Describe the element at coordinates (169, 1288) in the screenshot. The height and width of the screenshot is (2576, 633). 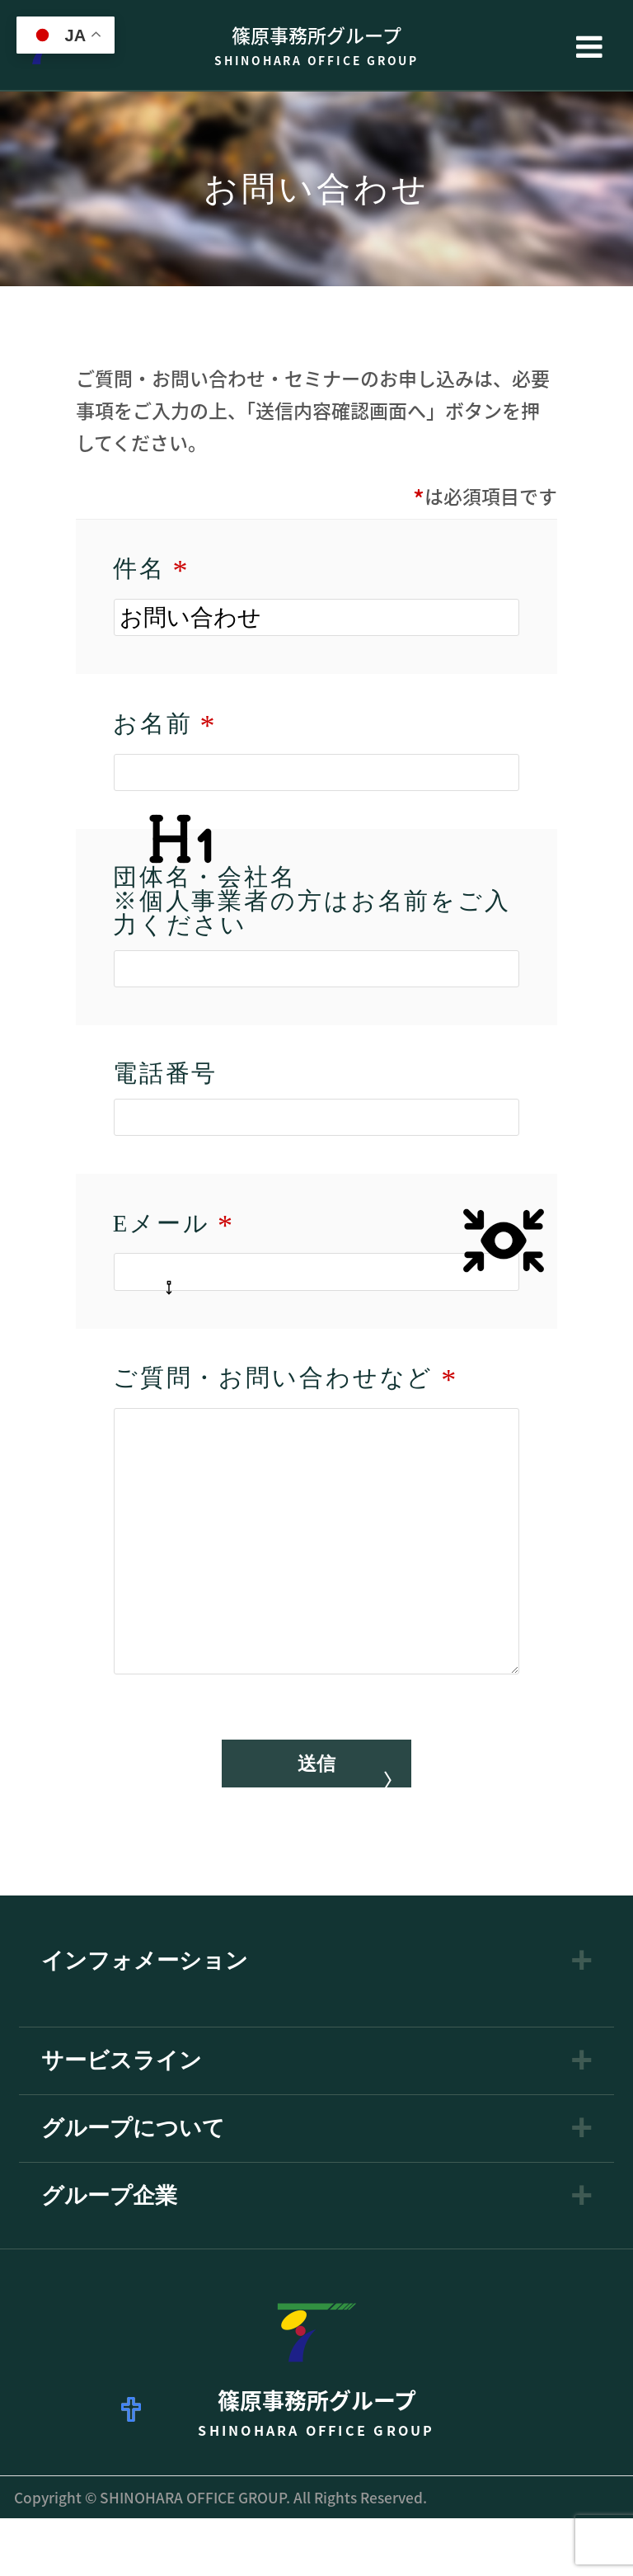
I see `move item down in a list or queue` at that location.